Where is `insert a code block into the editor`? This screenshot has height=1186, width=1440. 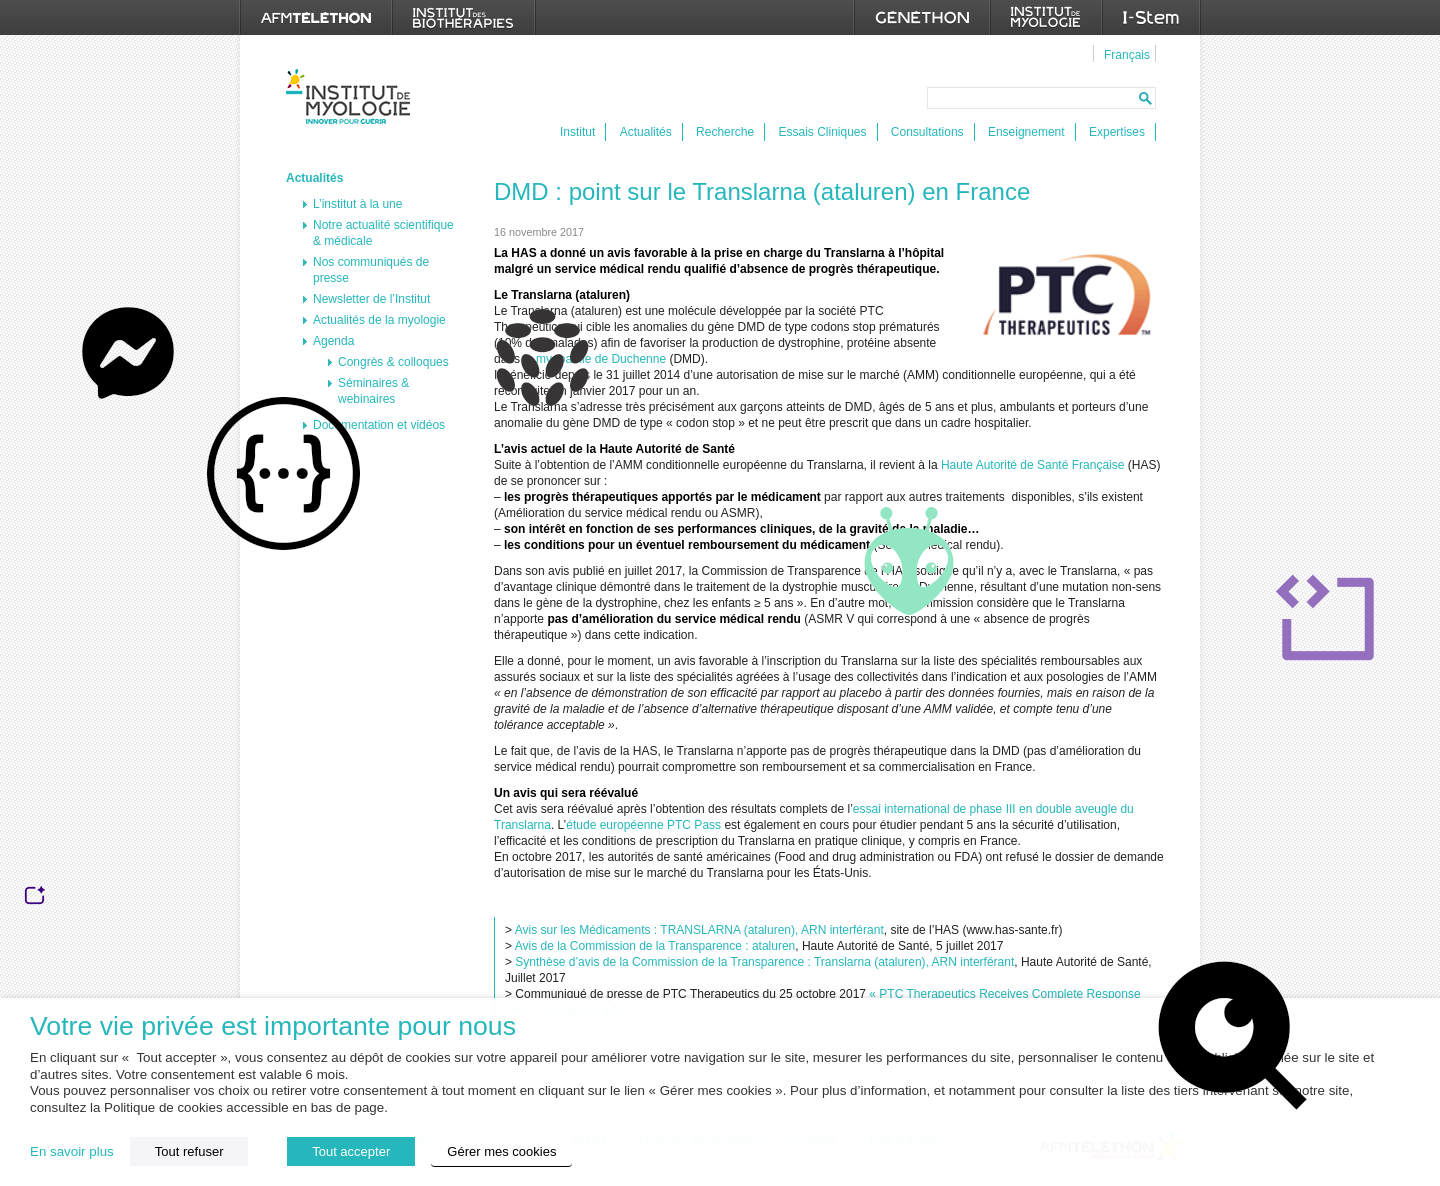
insert a code block into the editor is located at coordinates (1328, 619).